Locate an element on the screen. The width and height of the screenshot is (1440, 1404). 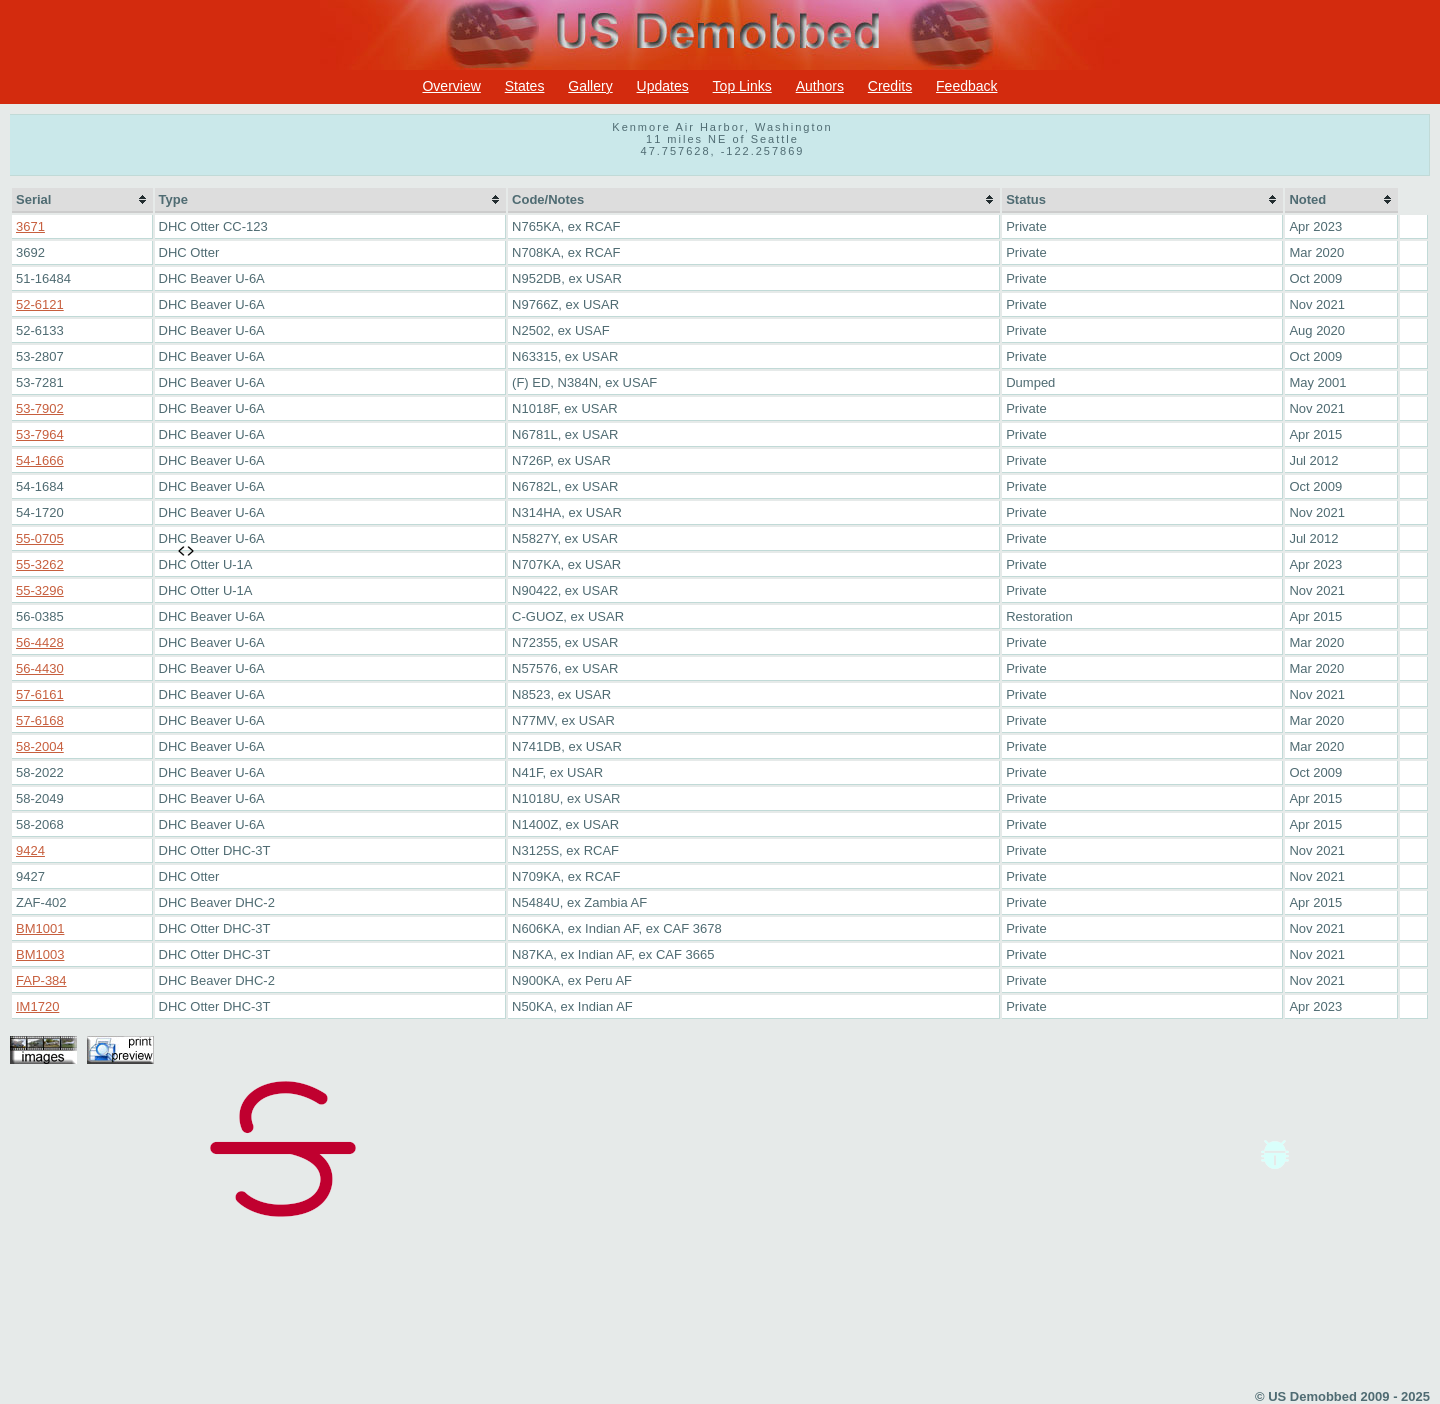
report a bug or issue is located at coordinates (1275, 1154).